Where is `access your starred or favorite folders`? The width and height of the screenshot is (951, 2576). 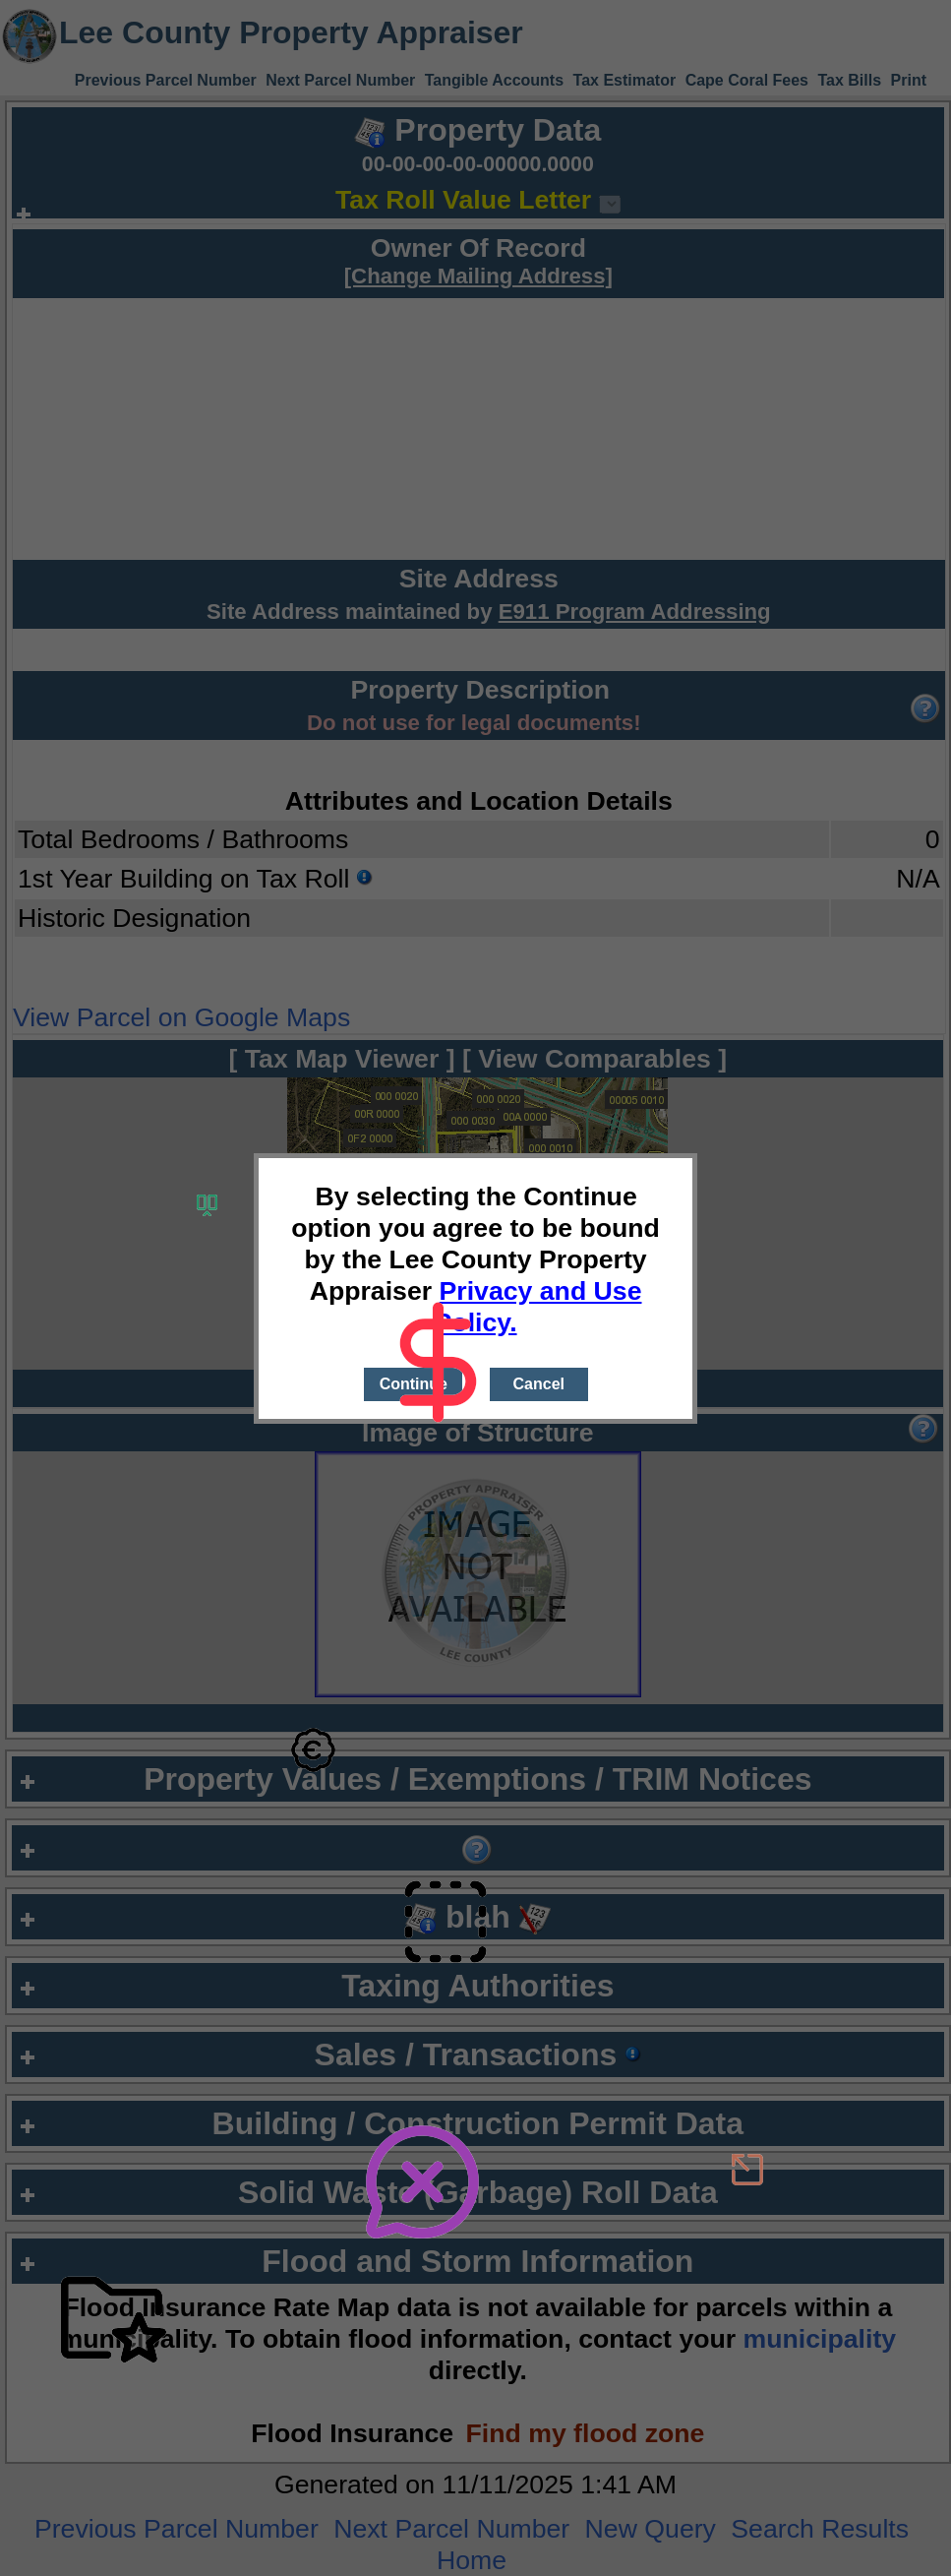 access your starred or favorite folders is located at coordinates (111, 2315).